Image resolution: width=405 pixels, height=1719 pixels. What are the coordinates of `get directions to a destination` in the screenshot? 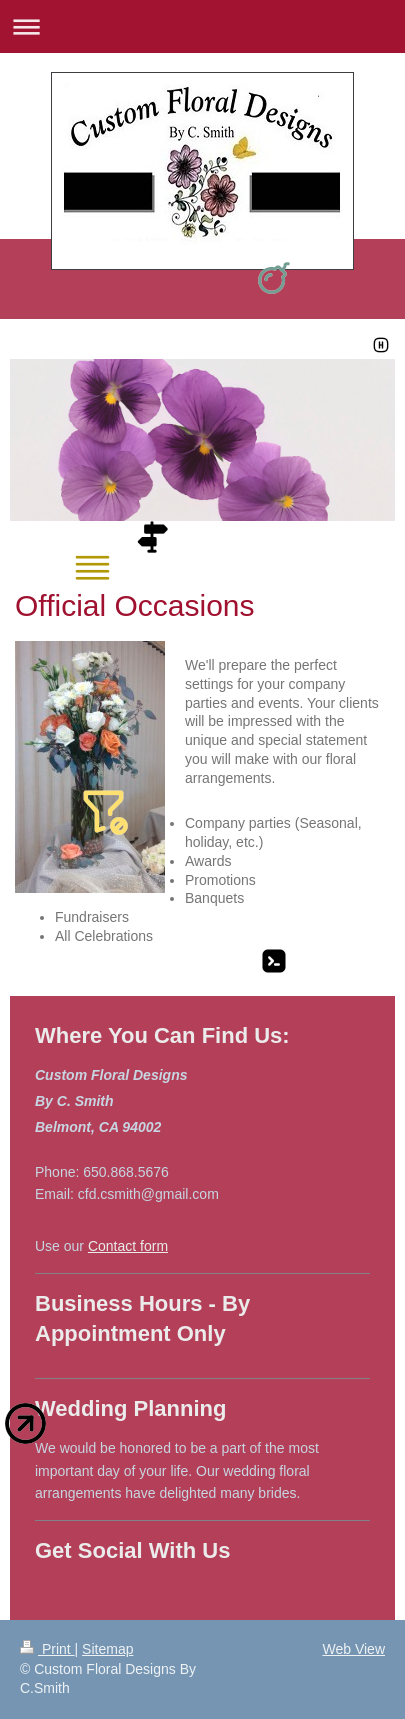 It's located at (152, 537).